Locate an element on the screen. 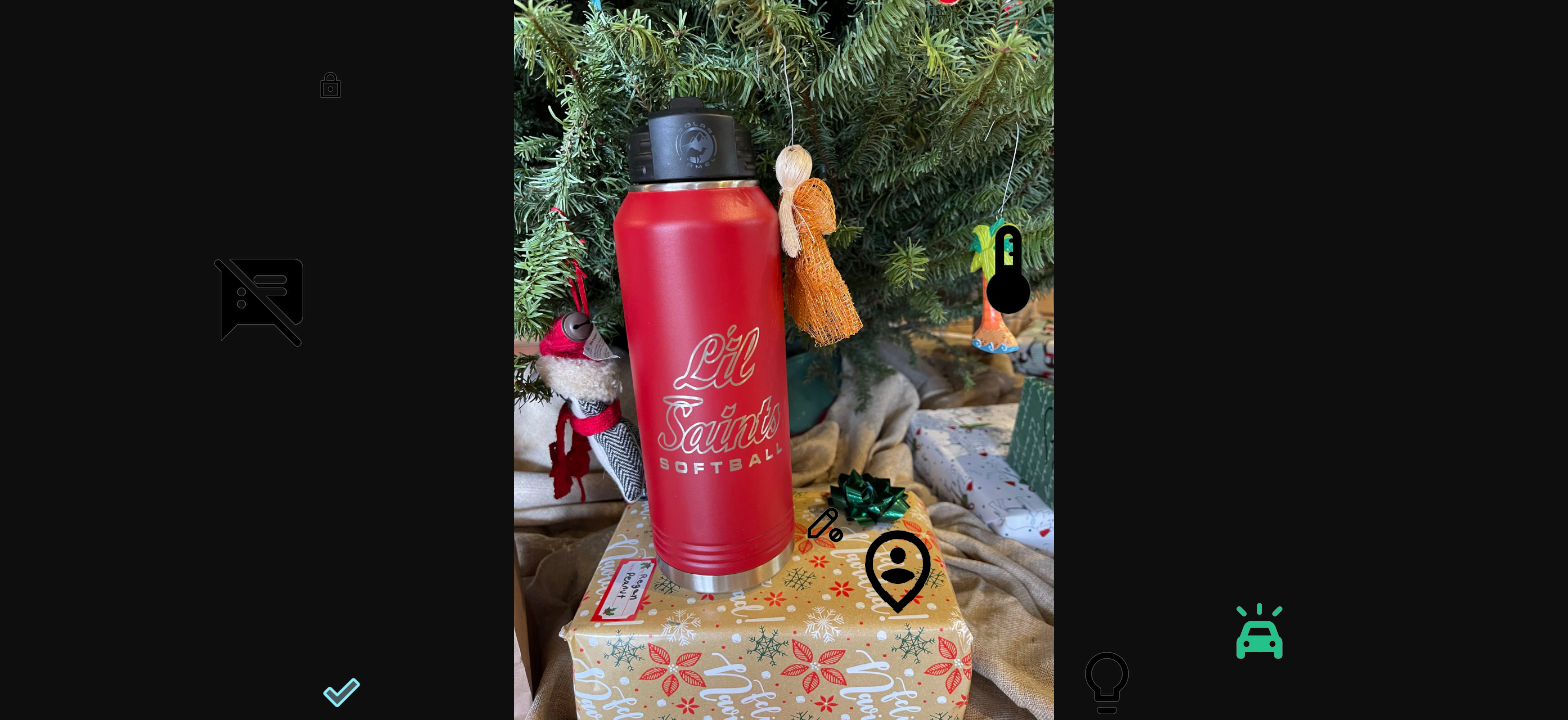  indicates vehicle is currently active or running is located at coordinates (1259, 632).